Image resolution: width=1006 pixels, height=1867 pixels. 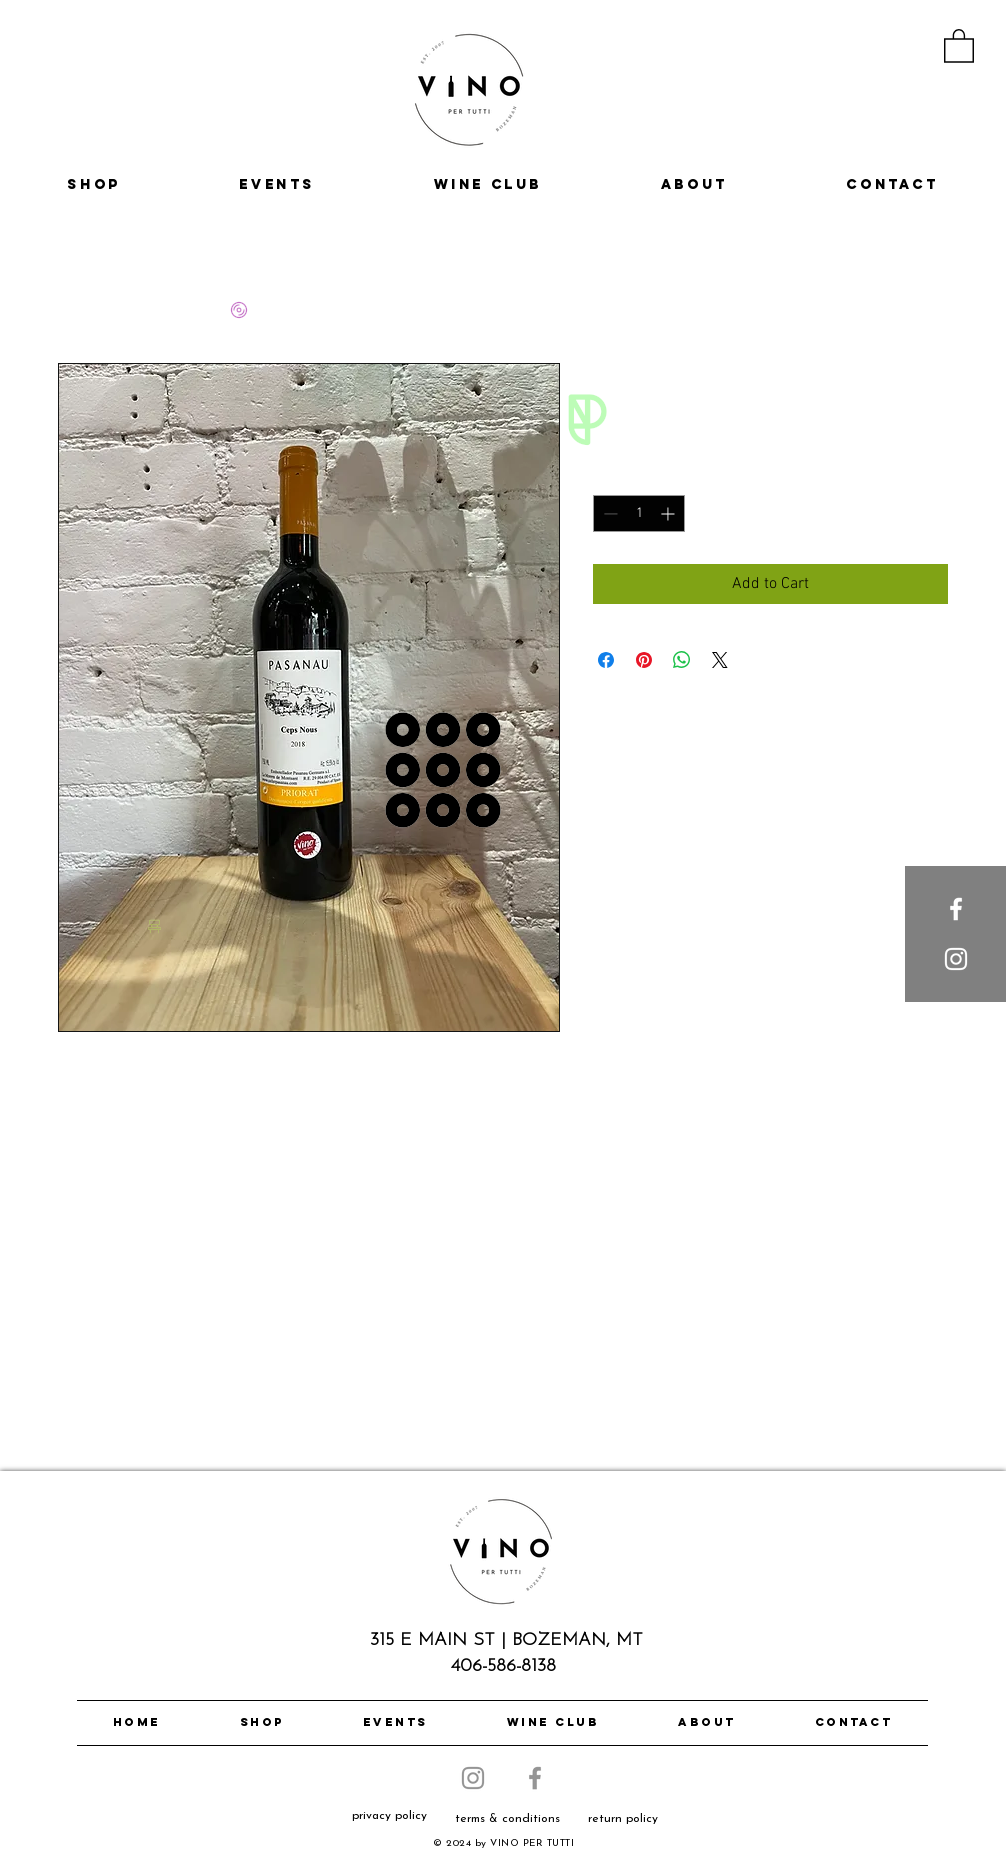 I want to click on play or browse music library, so click(x=239, y=310).